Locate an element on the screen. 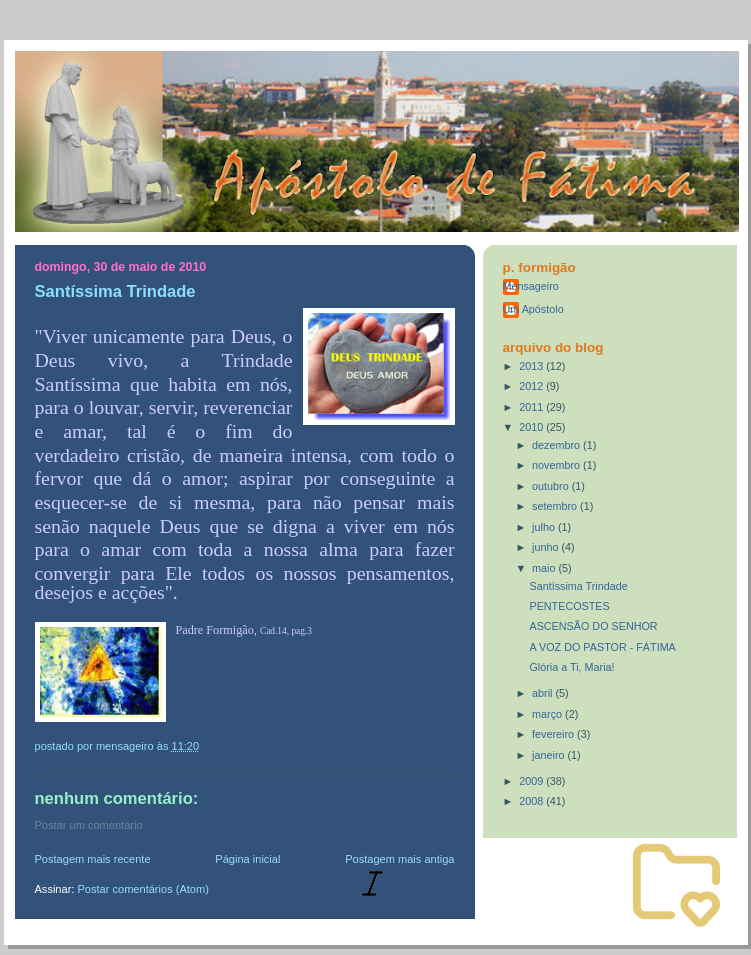  apply italic formatting to selected text is located at coordinates (372, 883).